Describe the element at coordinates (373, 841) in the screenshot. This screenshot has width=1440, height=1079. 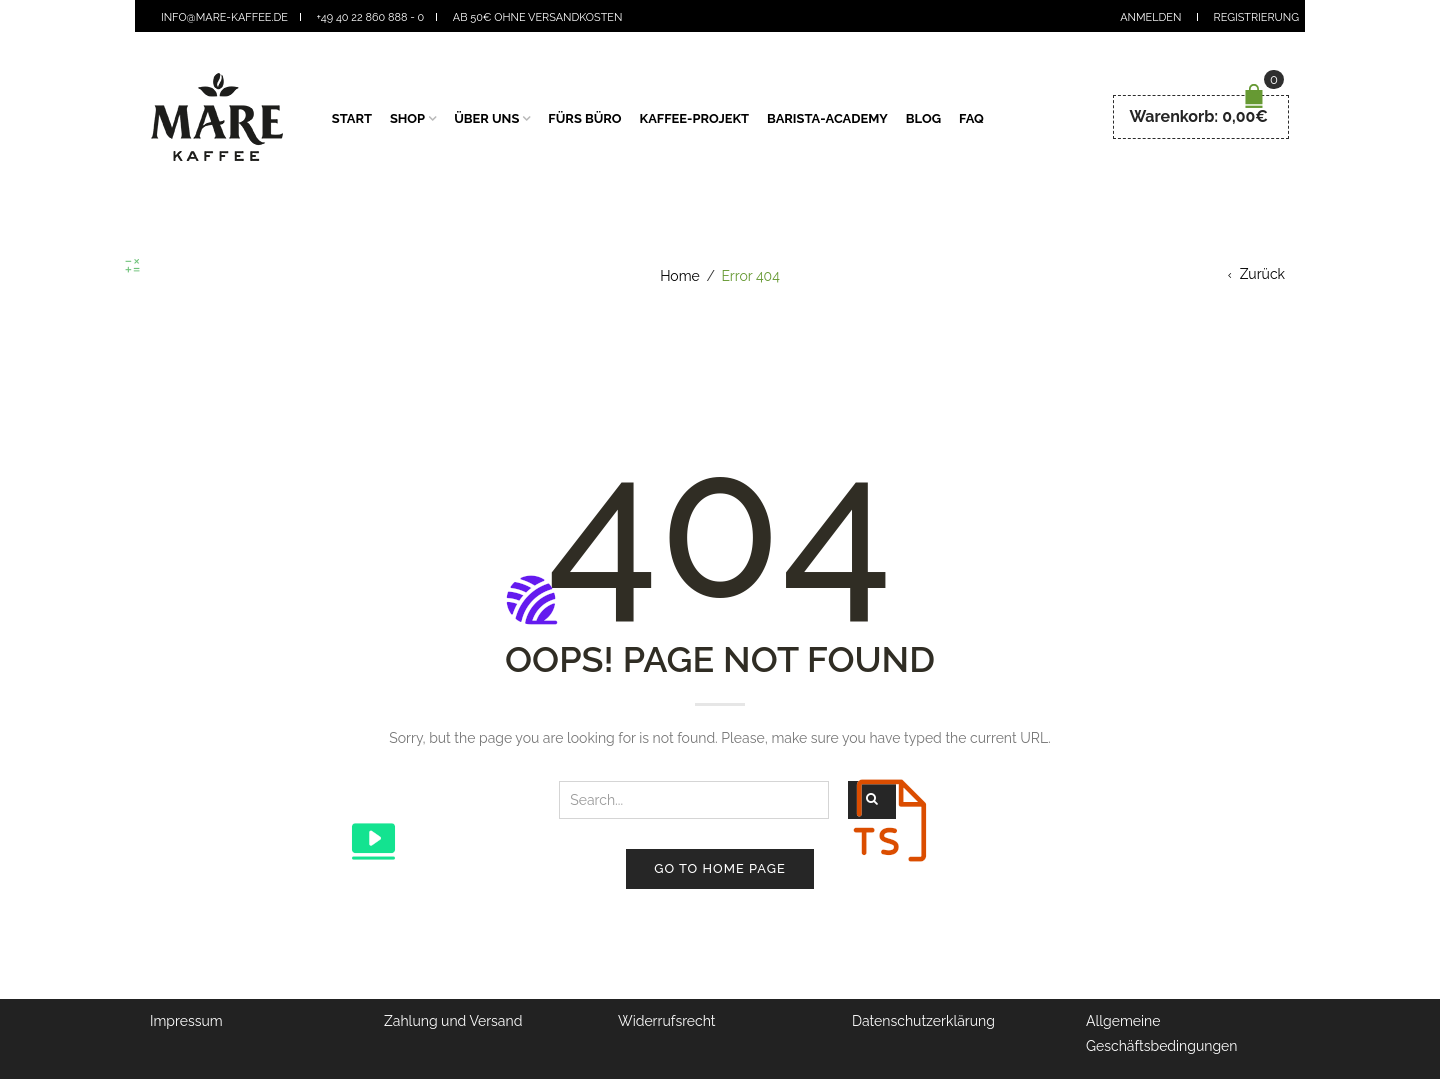
I see `play a video` at that location.